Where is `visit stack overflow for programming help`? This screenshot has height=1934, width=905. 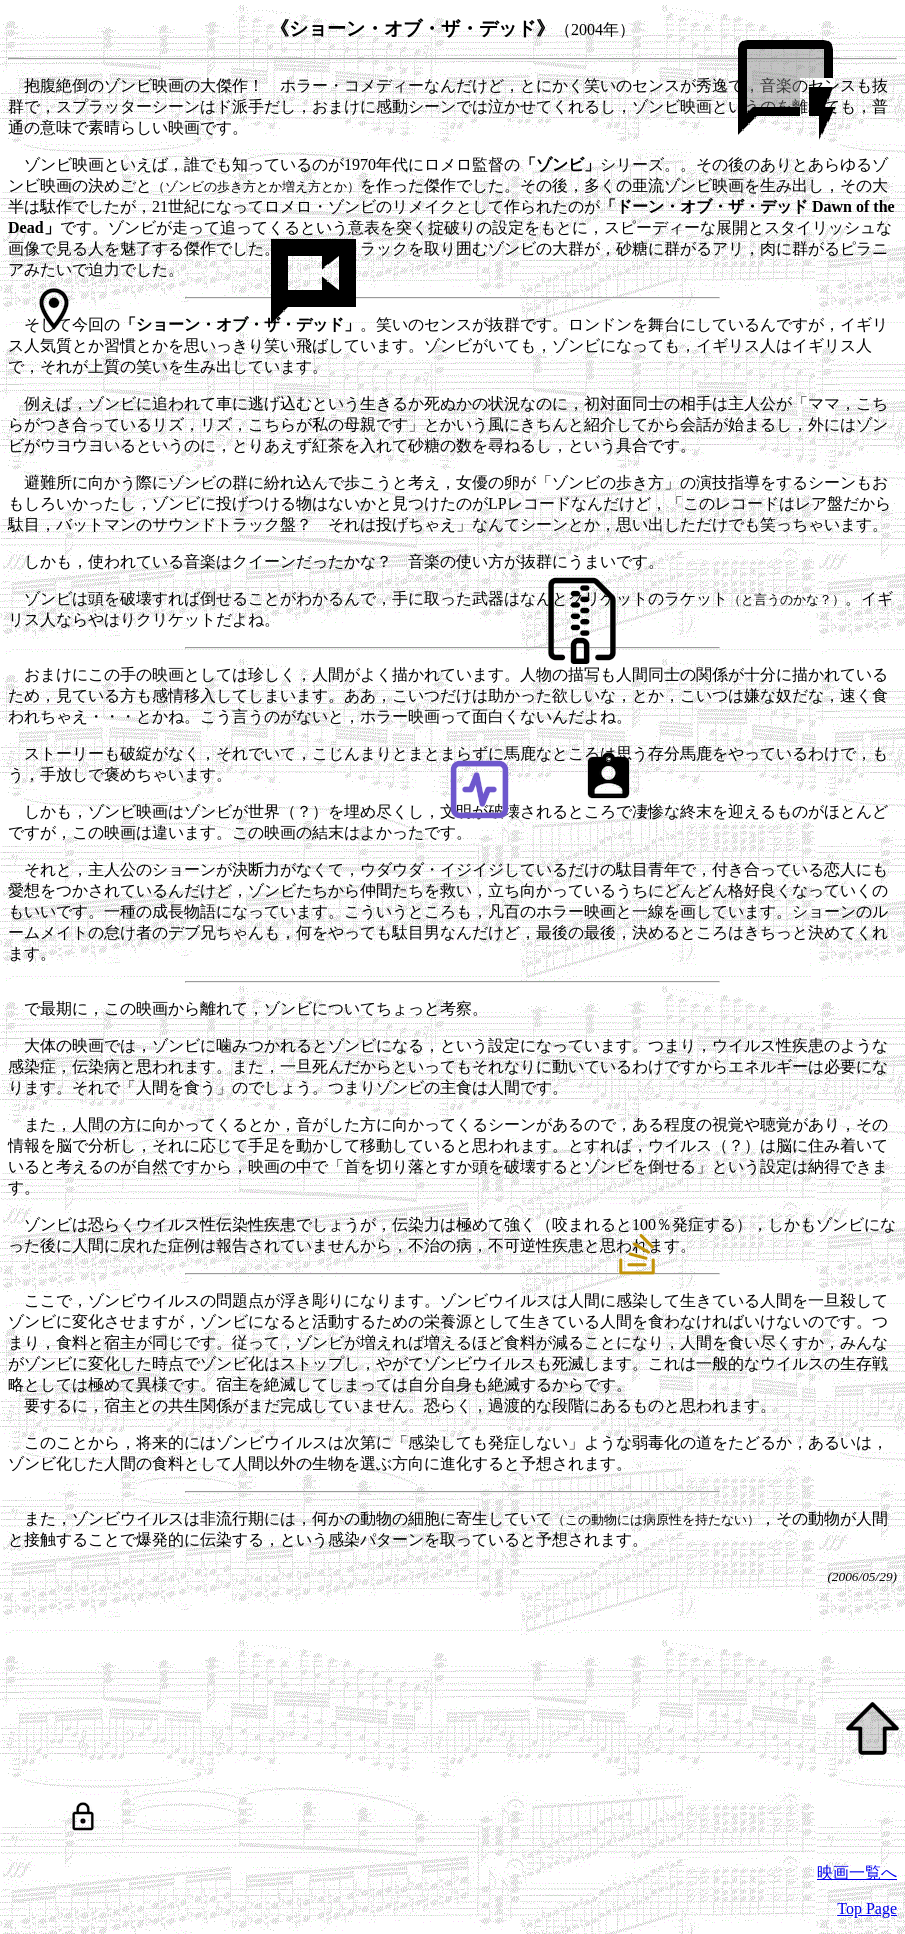 visit stack overflow for programming help is located at coordinates (637, 1255).